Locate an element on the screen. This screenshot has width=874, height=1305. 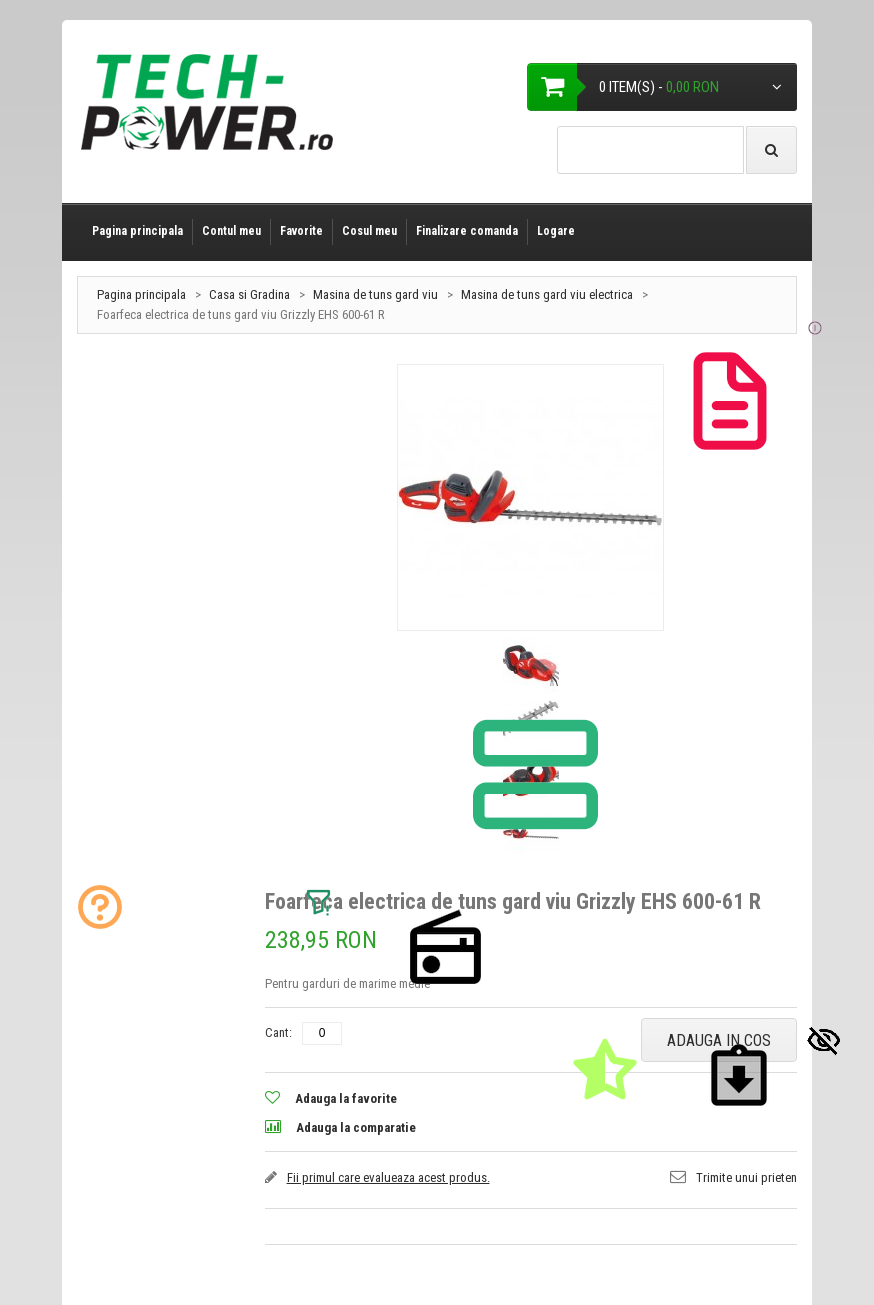
access help or FAQ section is located at coordinates (100, 907).